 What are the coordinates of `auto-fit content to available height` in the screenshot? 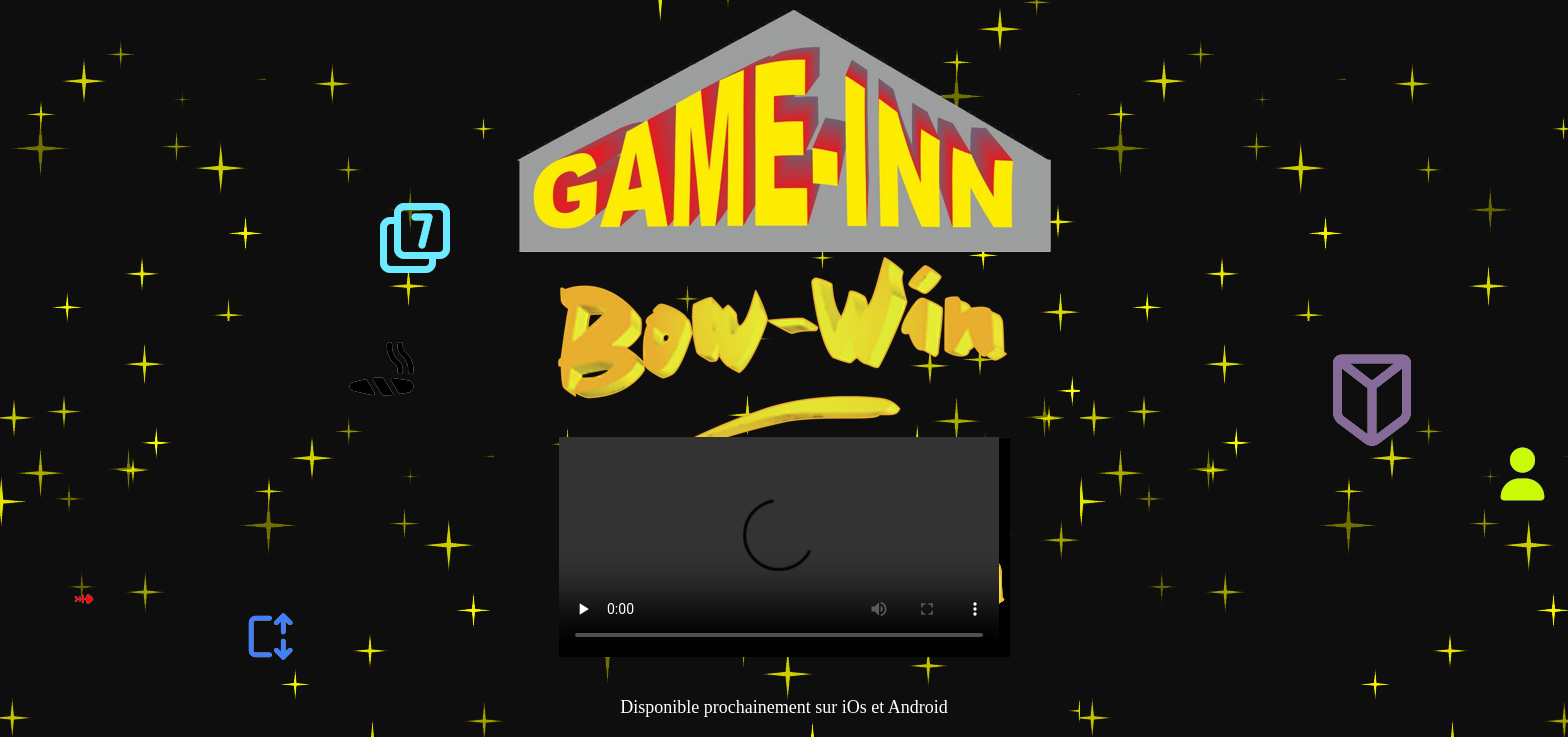 It's located at (269, 636).